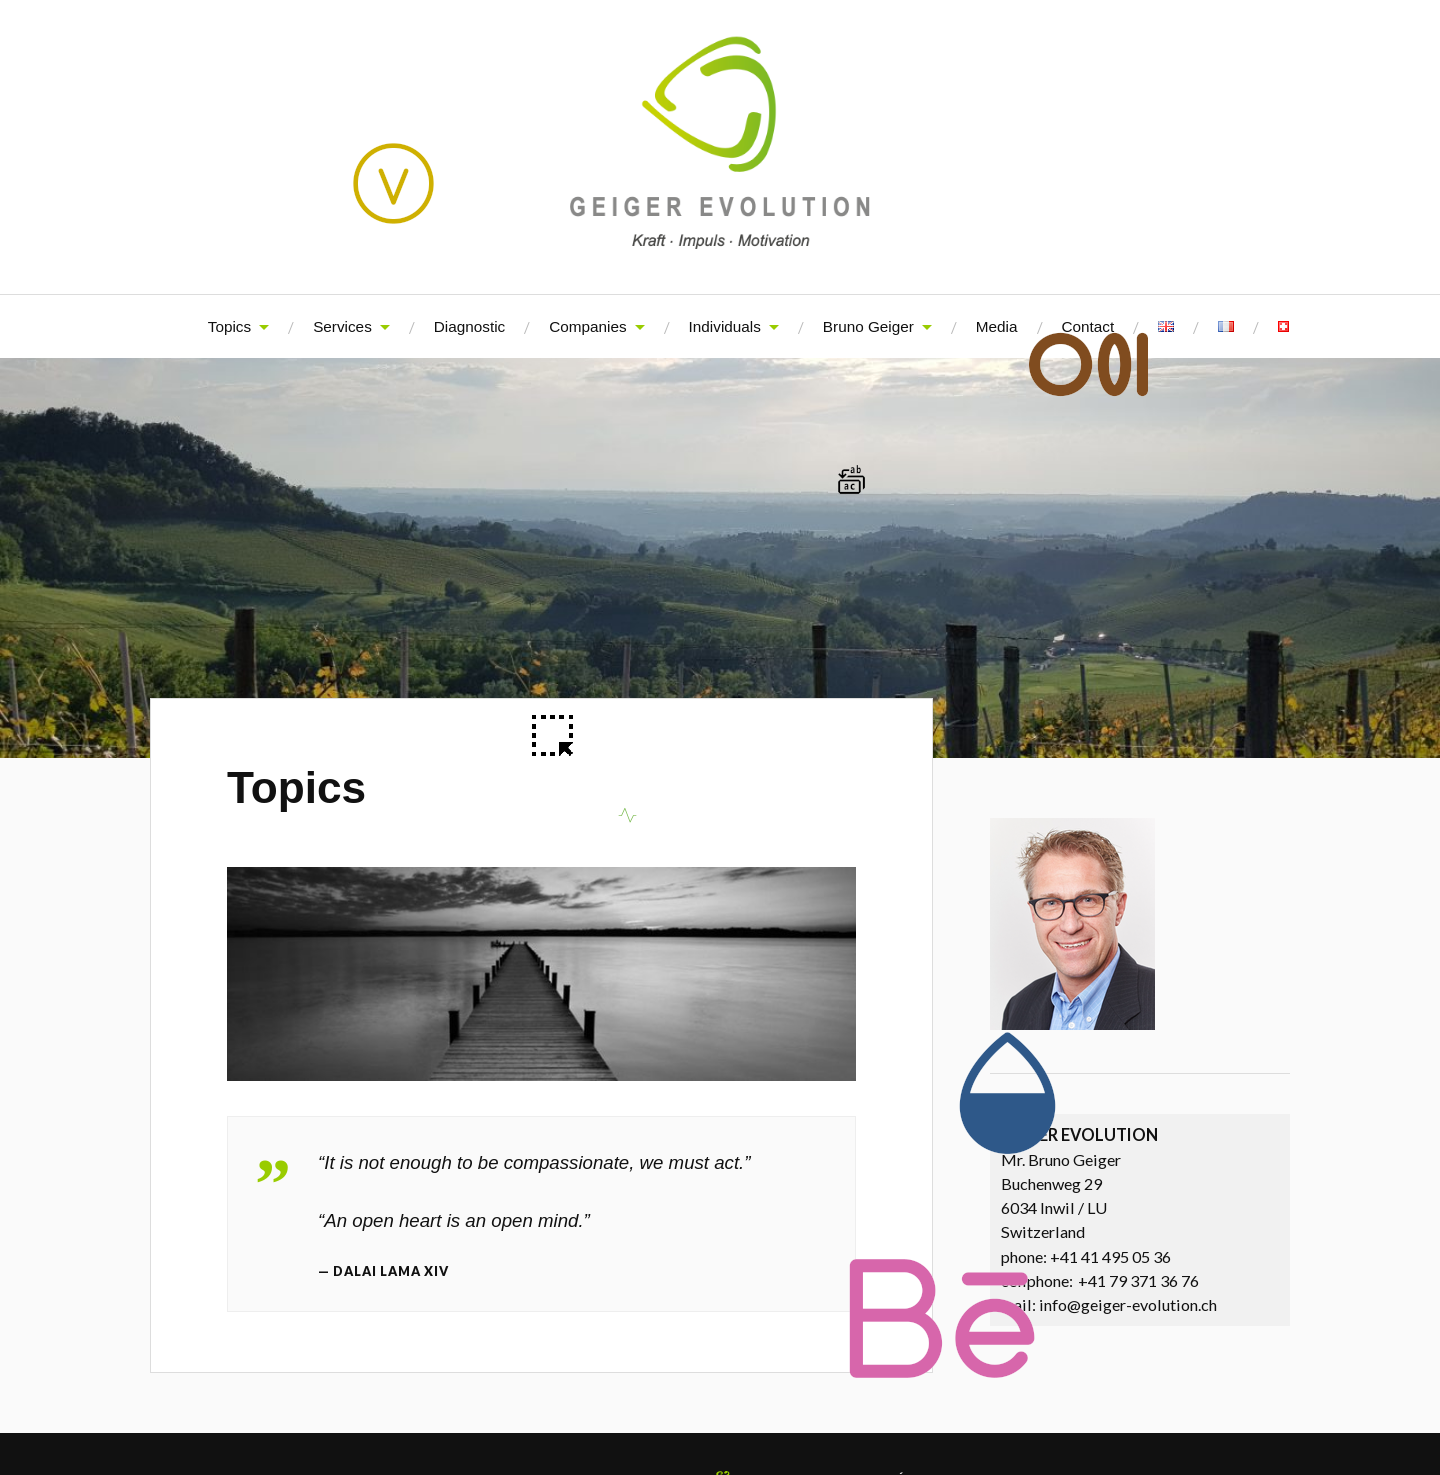 This screenshot has width=1440, height=1475. What do you see at coordinates (552, 735) in the screenshot?
I see `select or highlight an area` at bounding box center [552, 735].